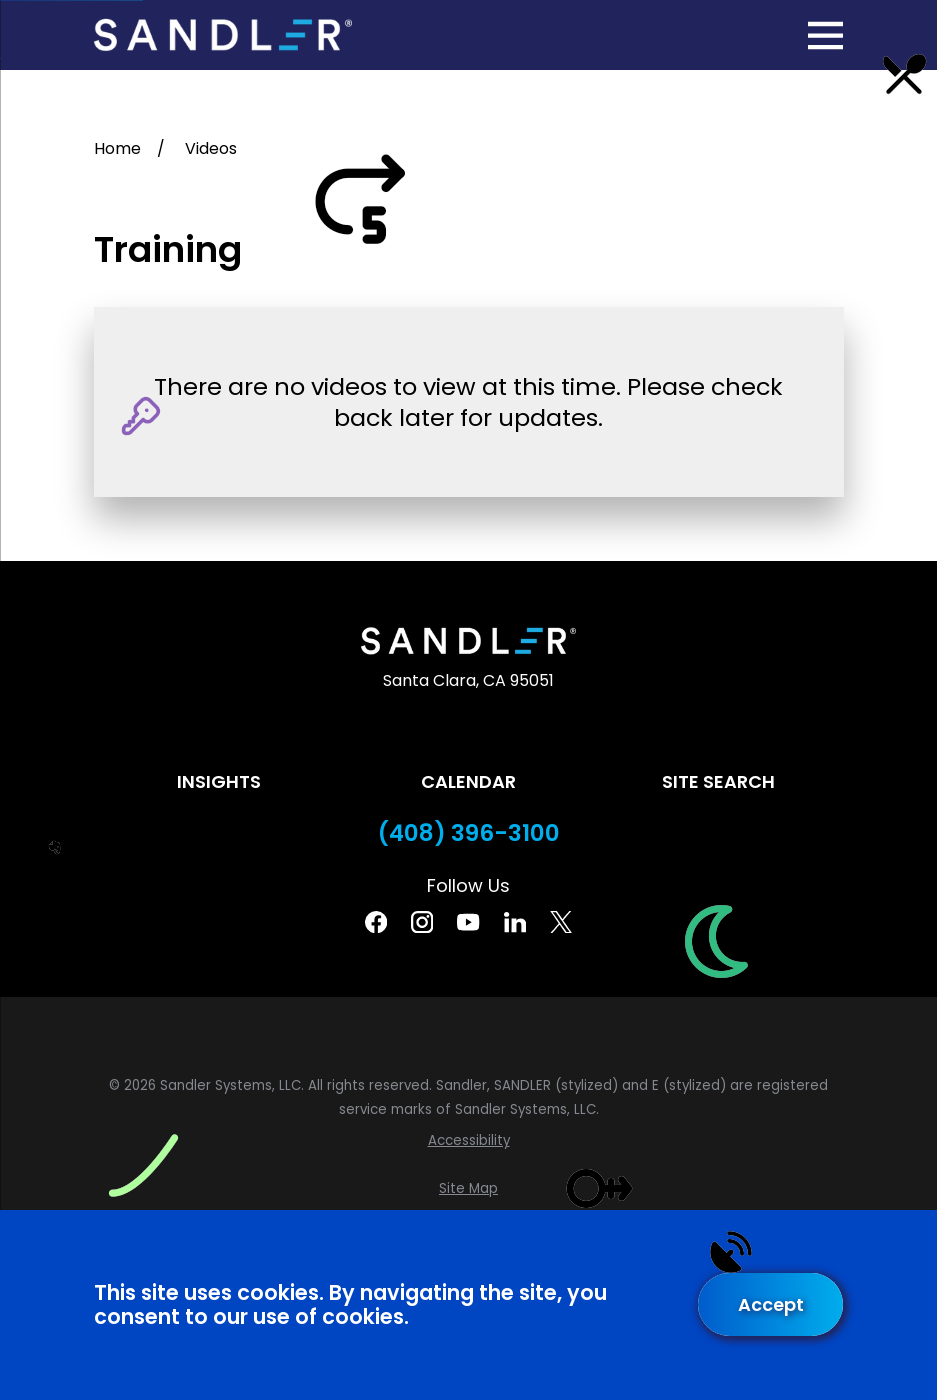 This screenshot has width=937, height=1400. Describe the element at coordinates (143, 1165) in the screenshot. I see `apply ease-in animation timing` at that location.